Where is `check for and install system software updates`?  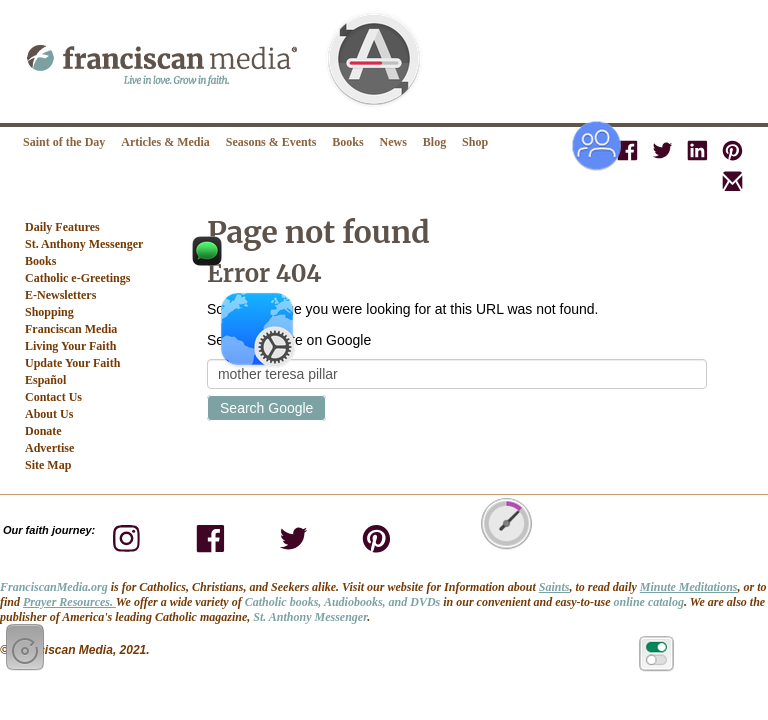
check for and install system software updates is located at coordinates (374, 59).